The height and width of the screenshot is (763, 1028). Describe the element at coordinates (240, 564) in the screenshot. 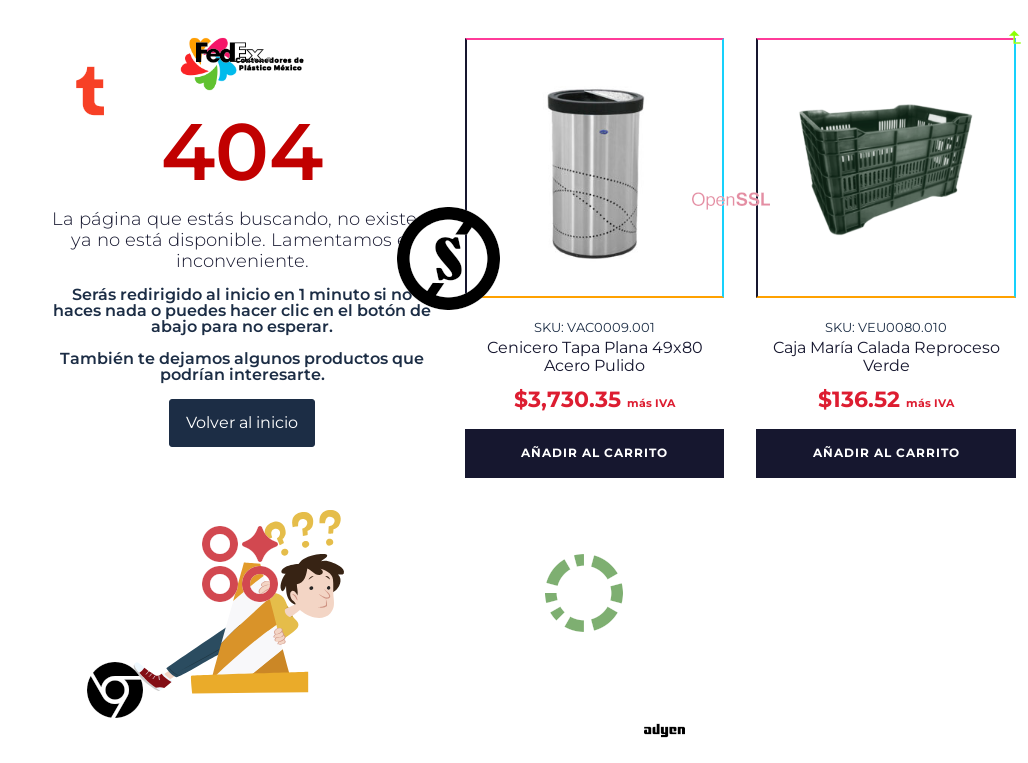

I see `access AI-powered apps` at that location.